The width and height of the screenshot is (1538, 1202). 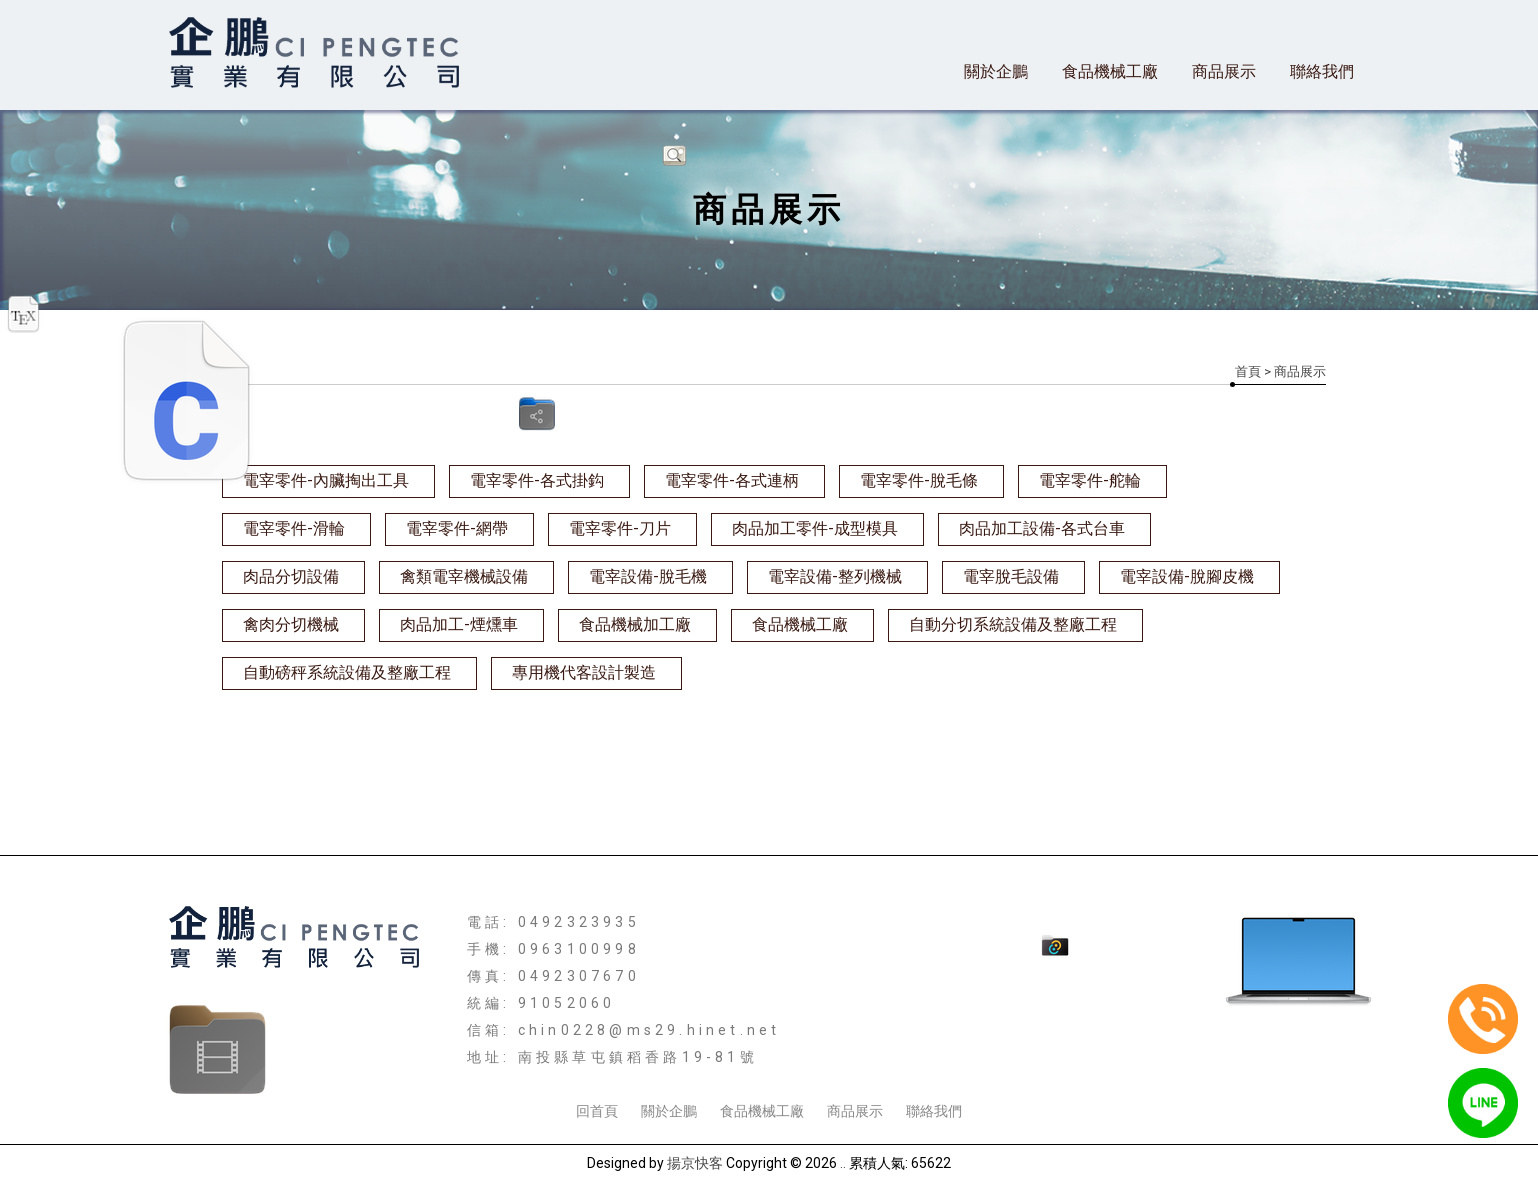 What do you see at coordinates (1298, 955) in the screenshot?
I see `represents this macbook pro in system settings or about this mac` at bounding box center [1298, 955].